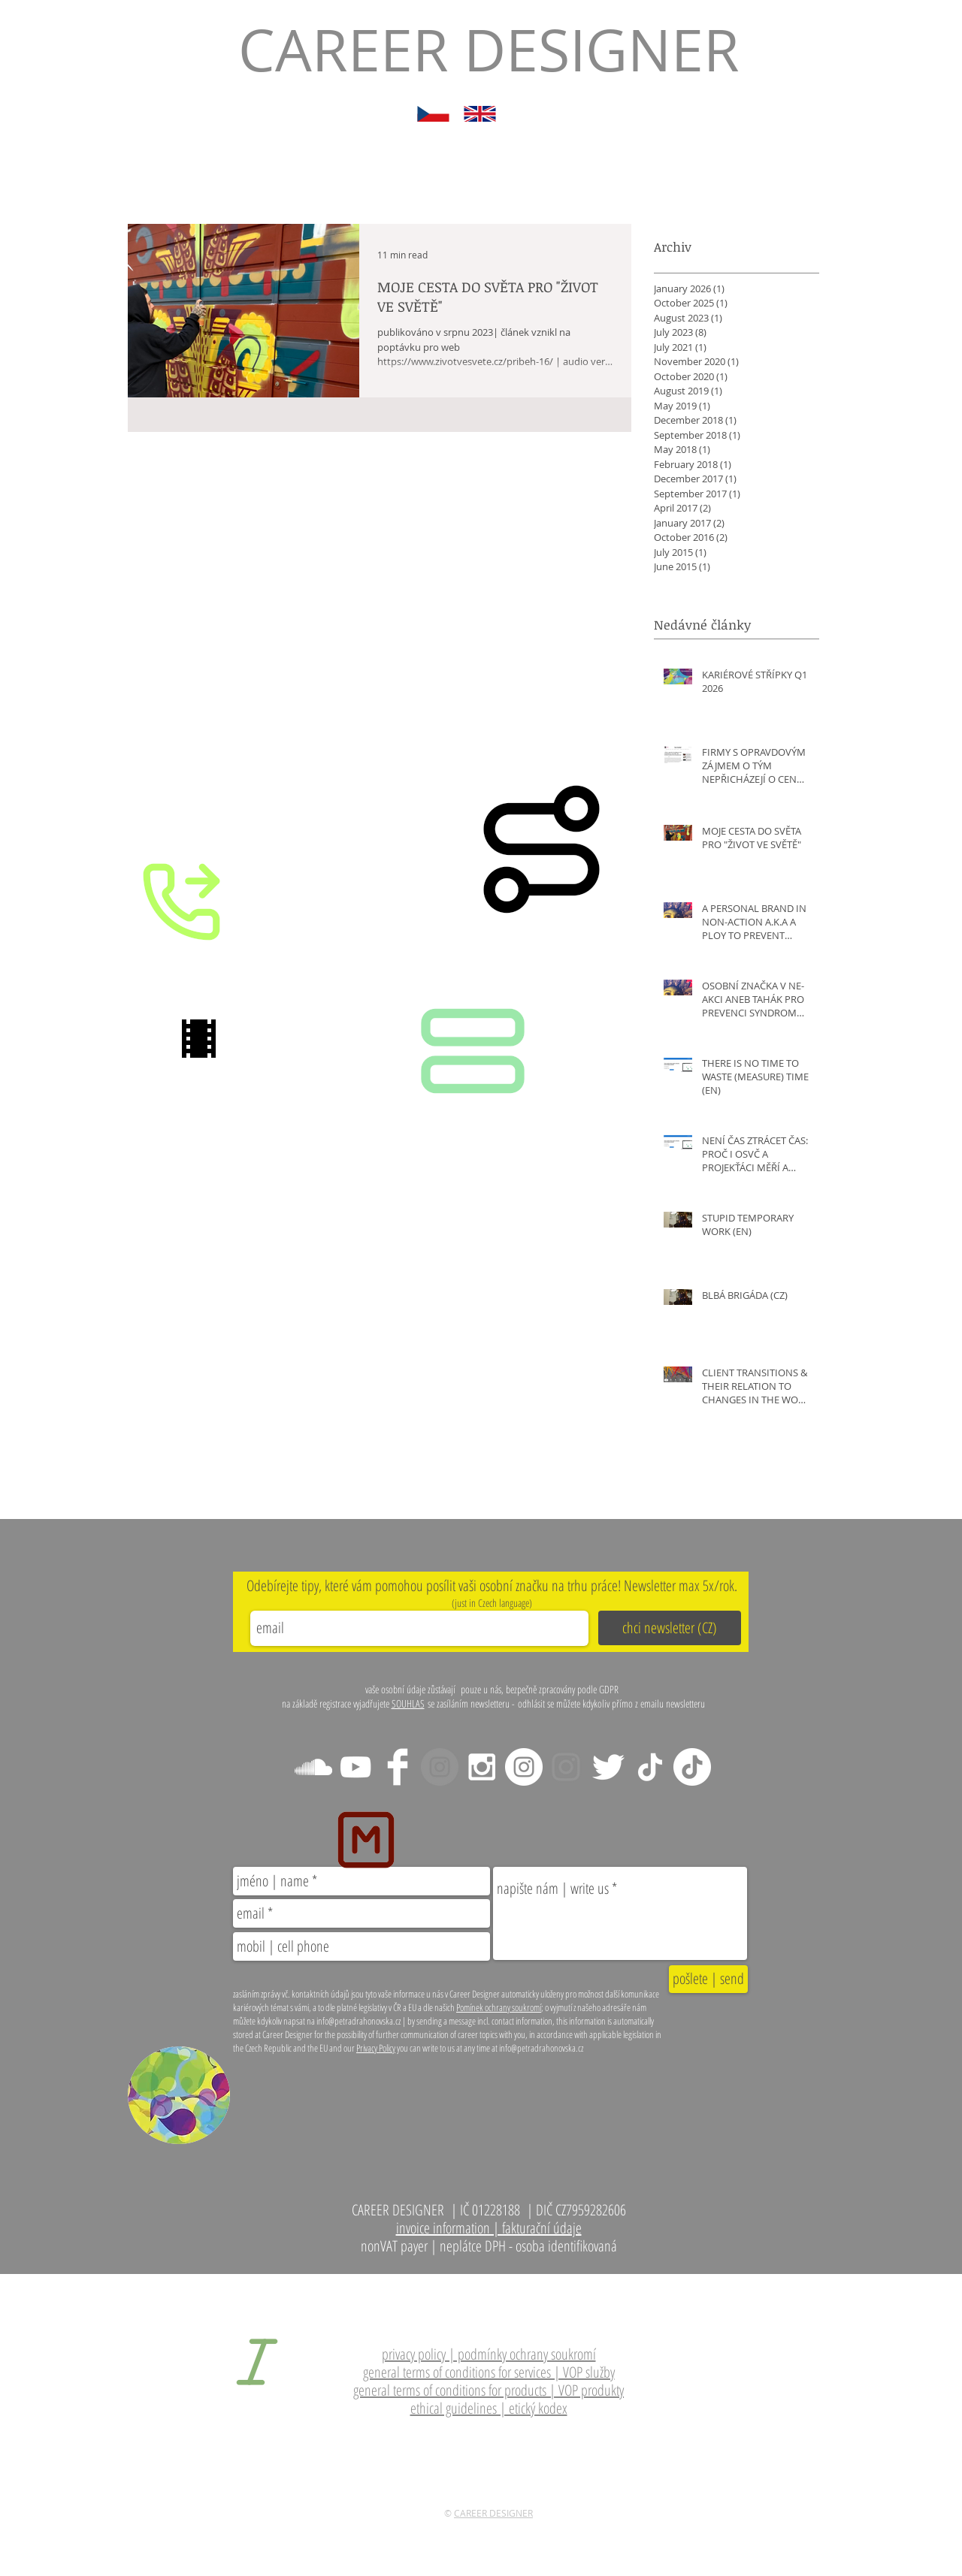 This screenshot has height=2576, width=962. Describe the element at coordinates (181, 901) in the screenshot. I see `forward a call to another number` at that location.